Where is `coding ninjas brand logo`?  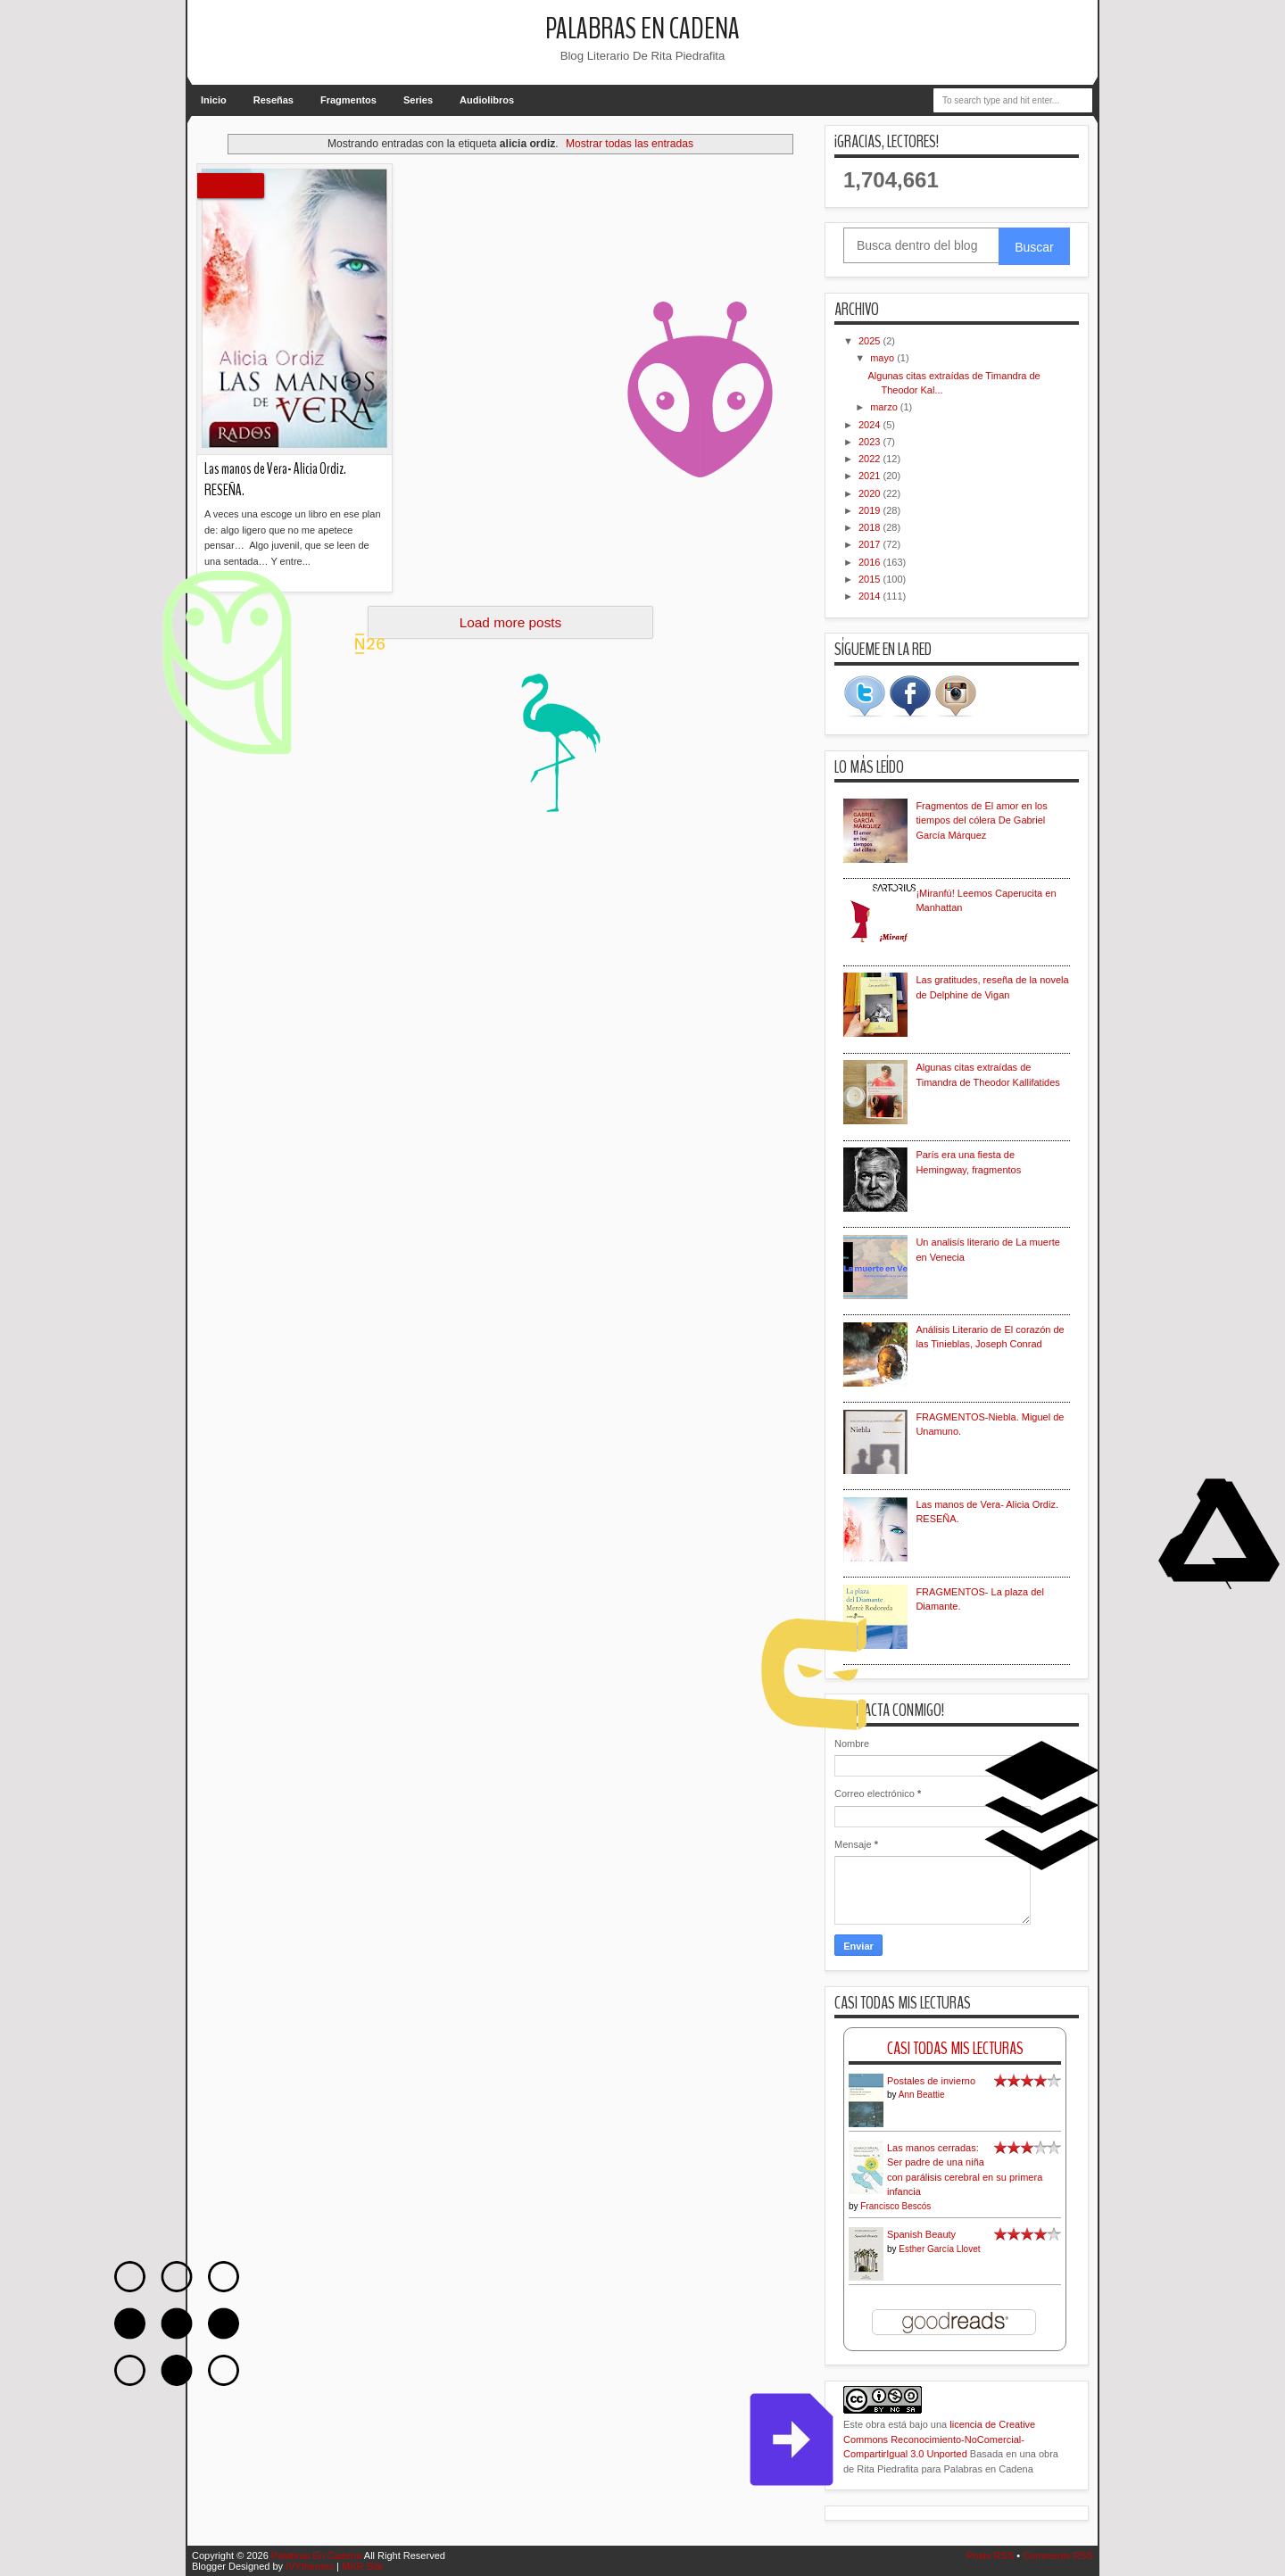 coding ninjas brand logo is located at coordinates (814, 1674).